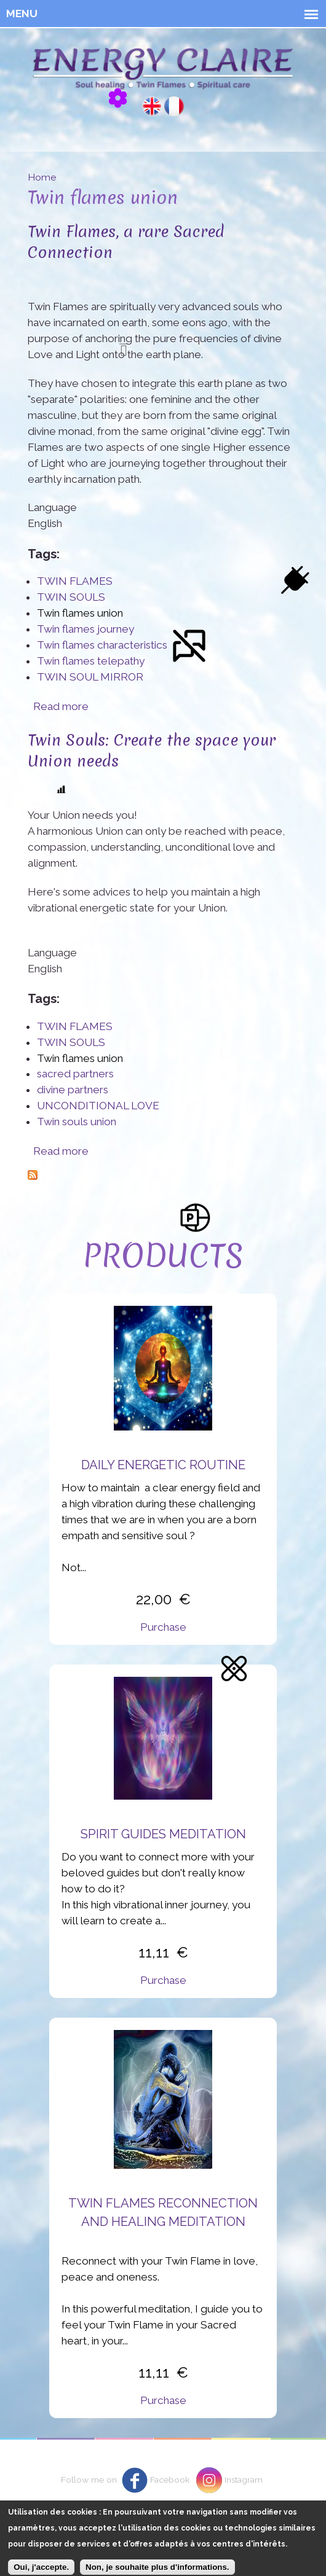 This screenshot has width=326, height=2576. What do you see at coordinates (189, 646) in the screenshot?
I see `mute or disable message notifications` at bounding box center [189, 646].